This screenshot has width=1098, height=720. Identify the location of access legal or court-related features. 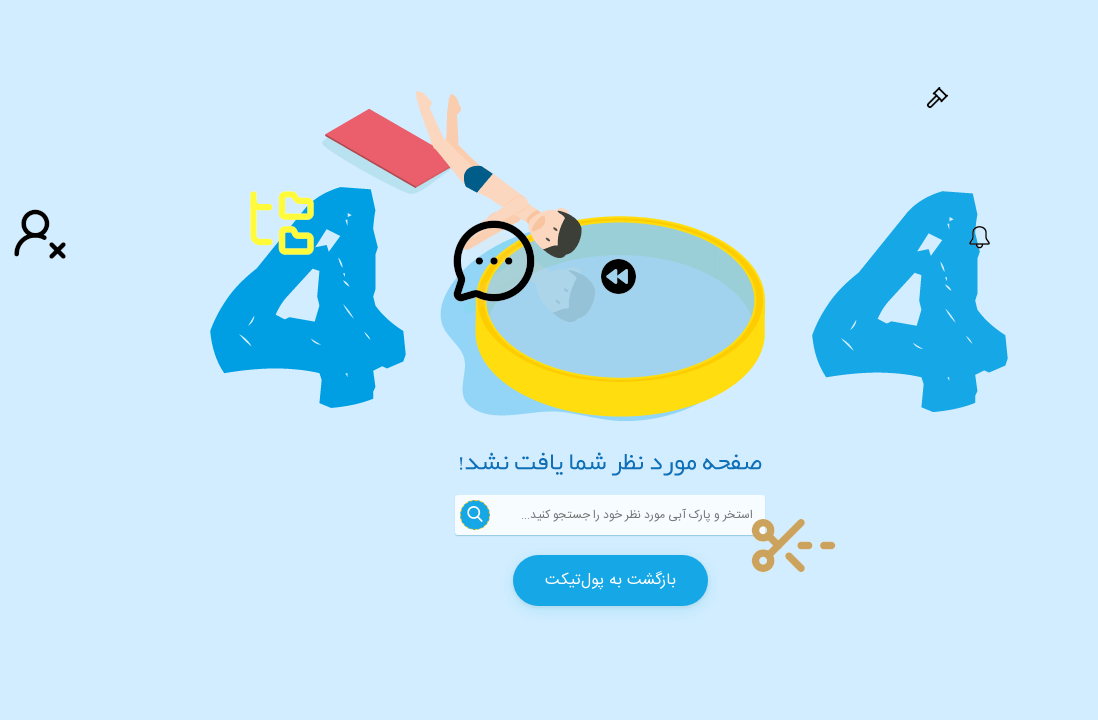
(937, 97).